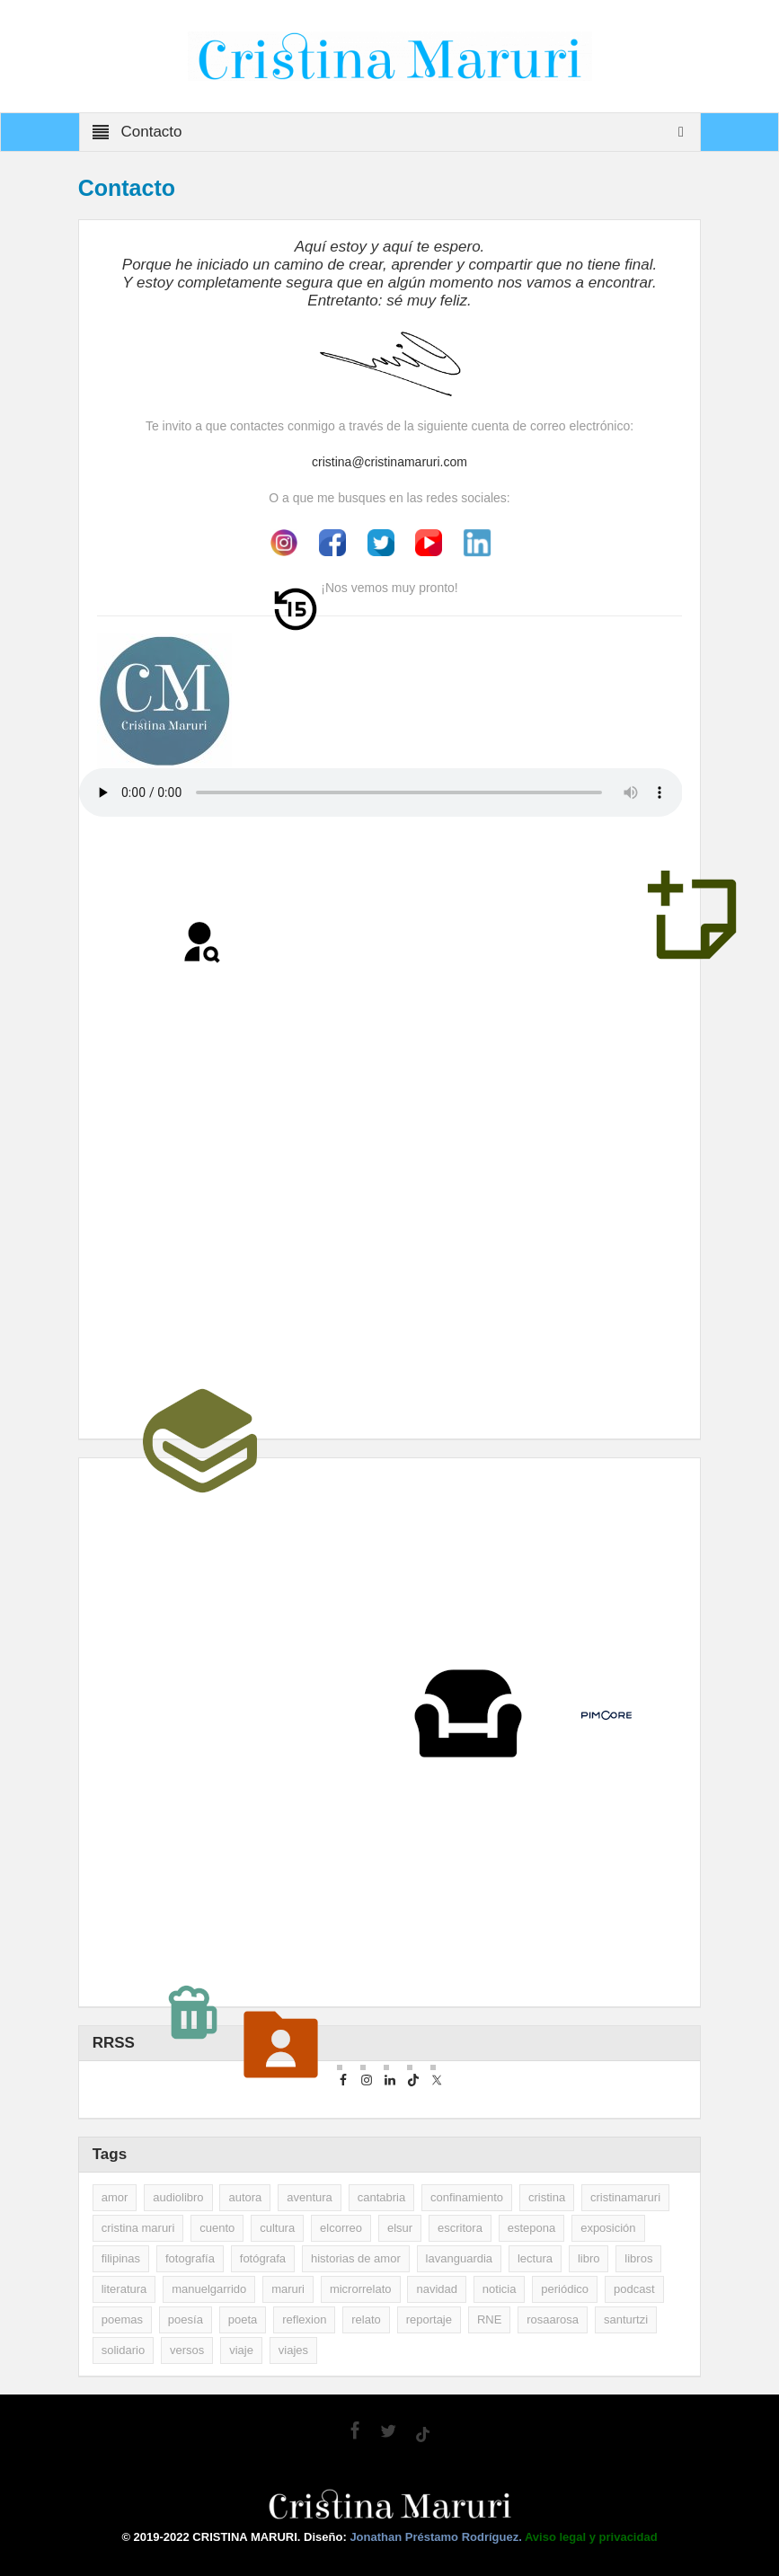  I want to click on access your personal files folder, so click(280, 2044).